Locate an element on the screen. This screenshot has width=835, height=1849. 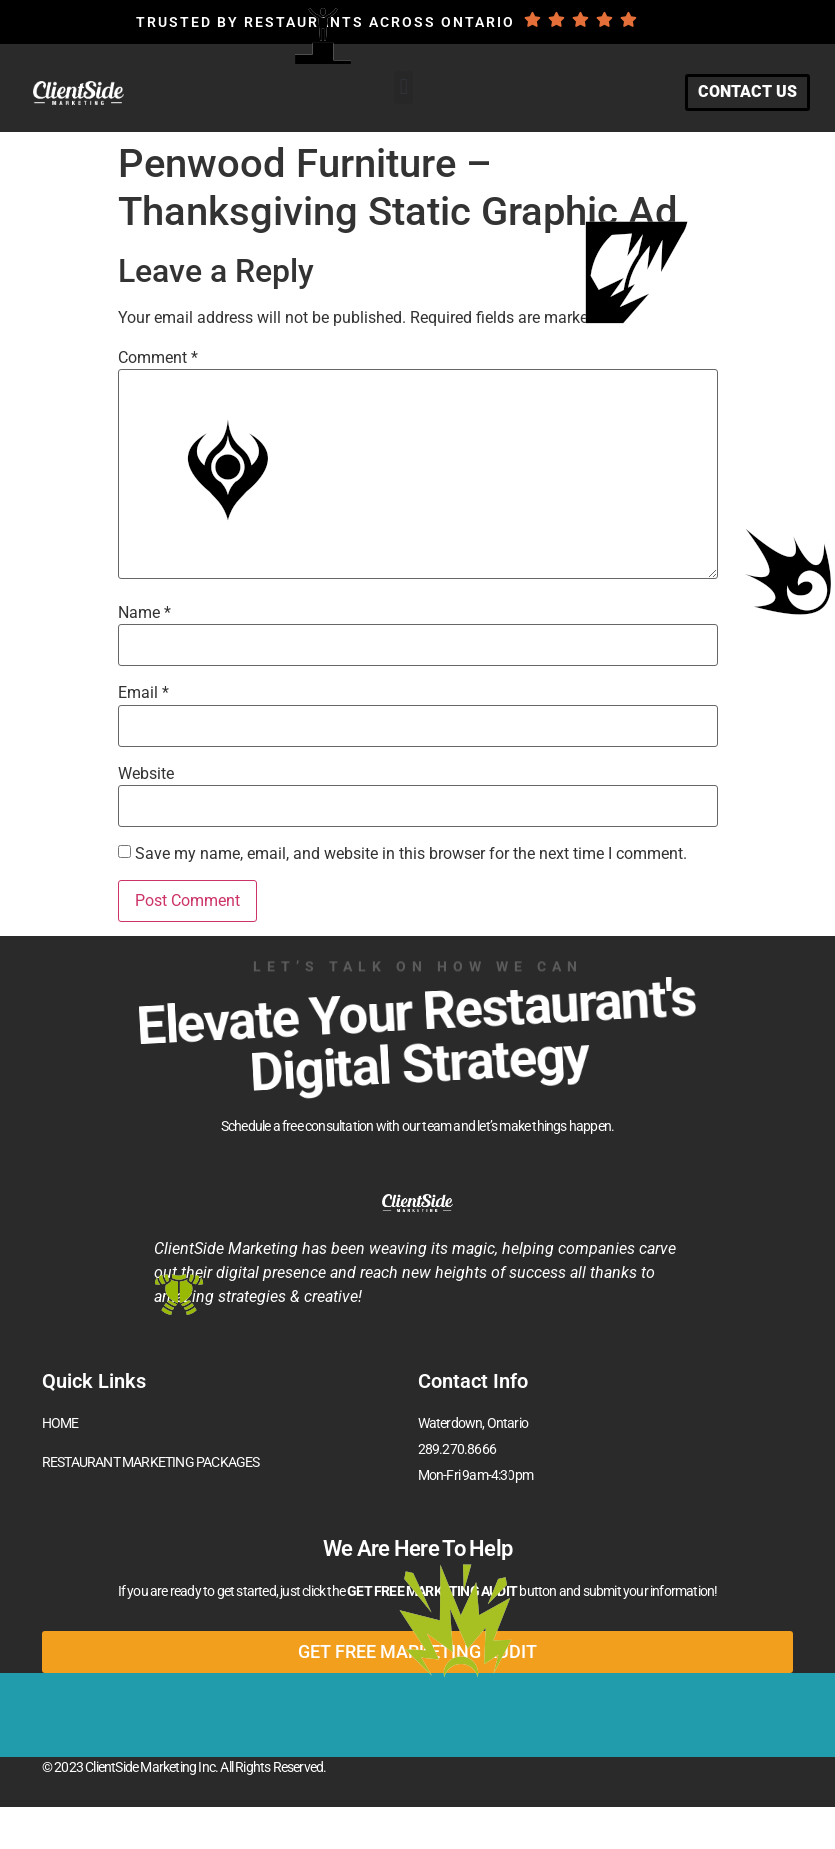
indicates a mine has been triggered or detonated is located at coordinates (455, 1621).